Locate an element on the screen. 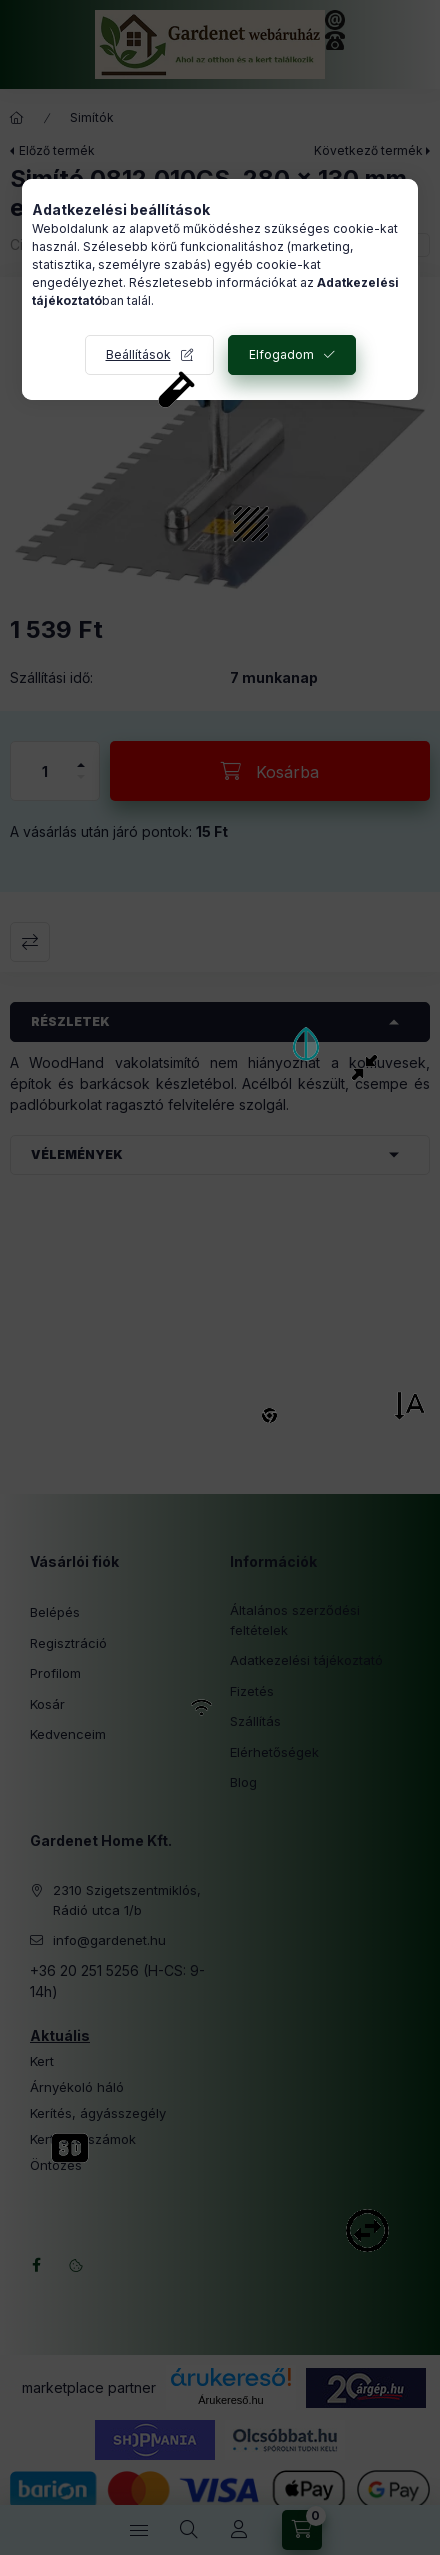 This screenshot has width=440, height=2555. open google chrome browser is located at coordinates (269, 1415).